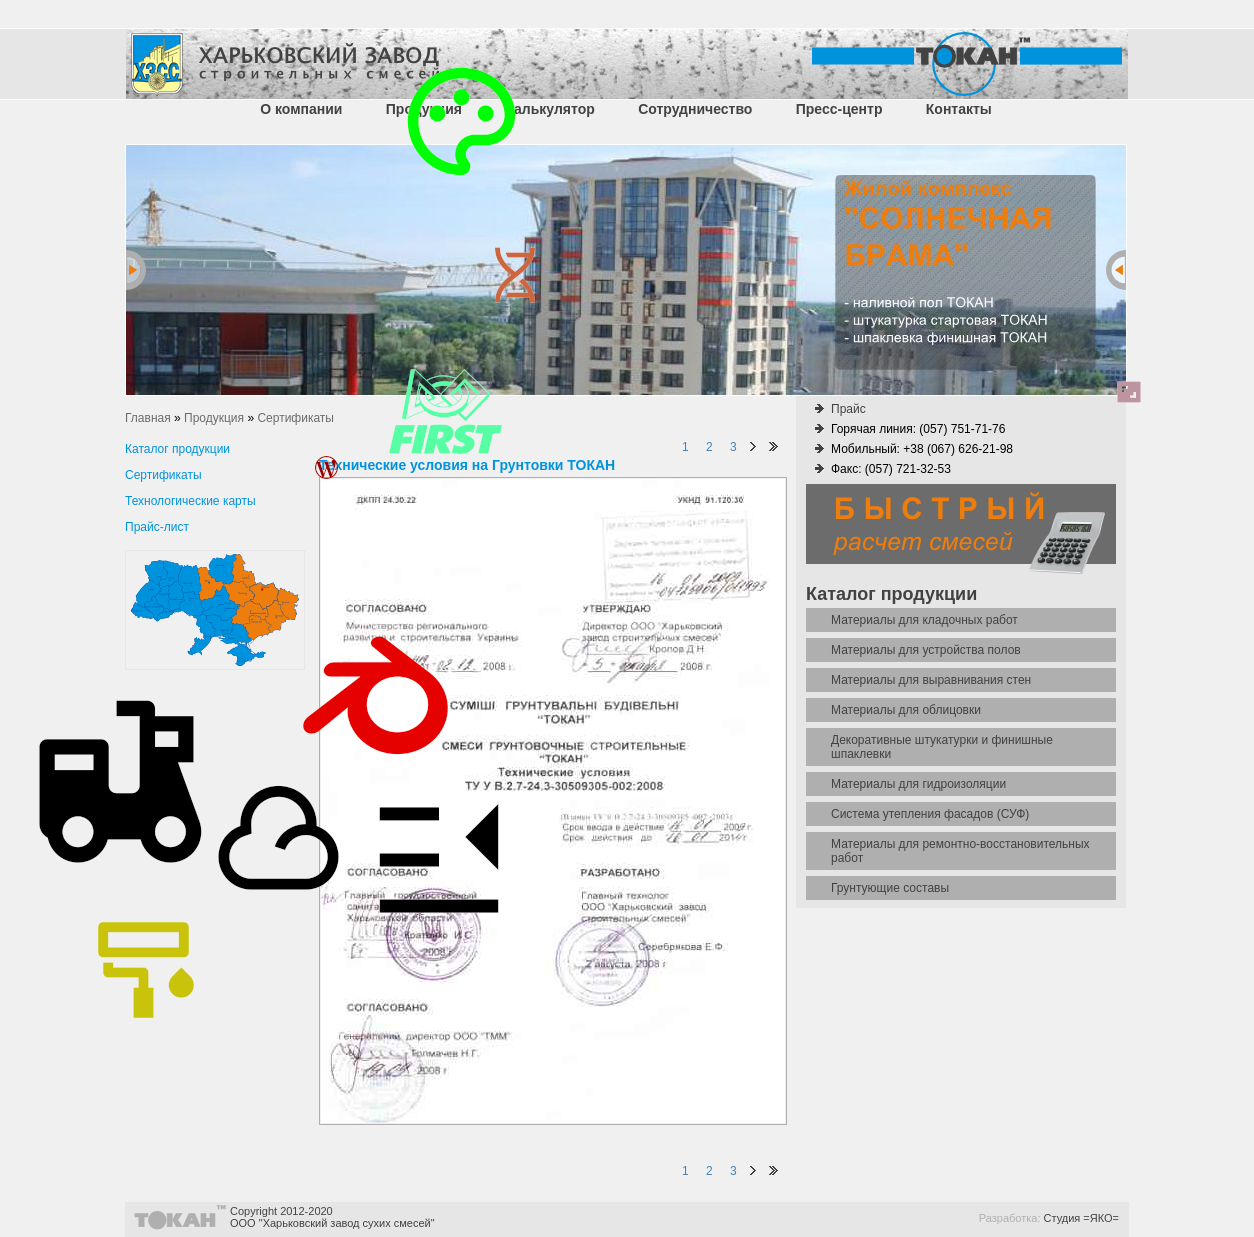  Describe the element at coordinates (445, 411) in the screenshot. I see `FIRST Robotics competition logo` at that location.